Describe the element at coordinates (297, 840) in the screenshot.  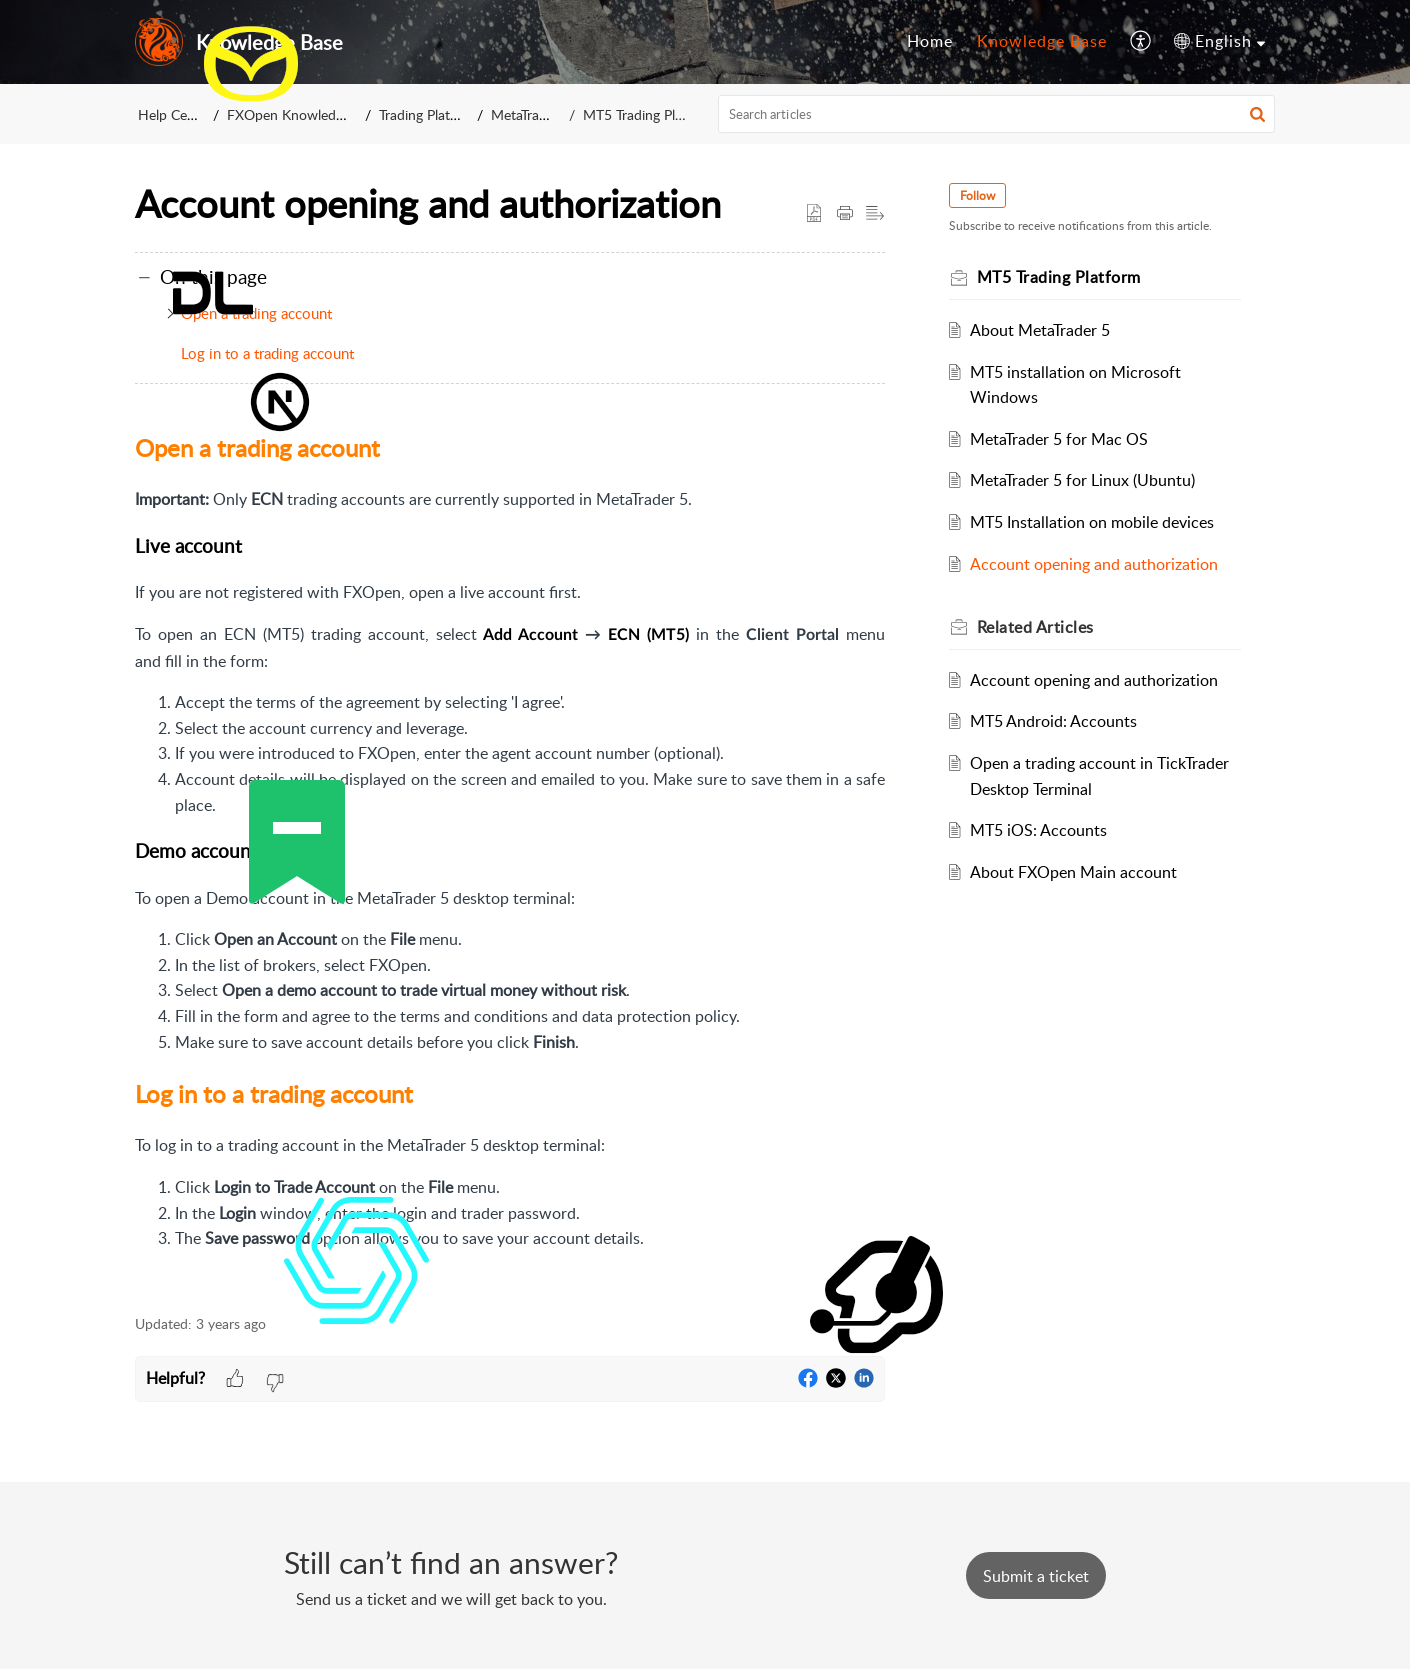
I see `remove from saved bookmarks` at that location.